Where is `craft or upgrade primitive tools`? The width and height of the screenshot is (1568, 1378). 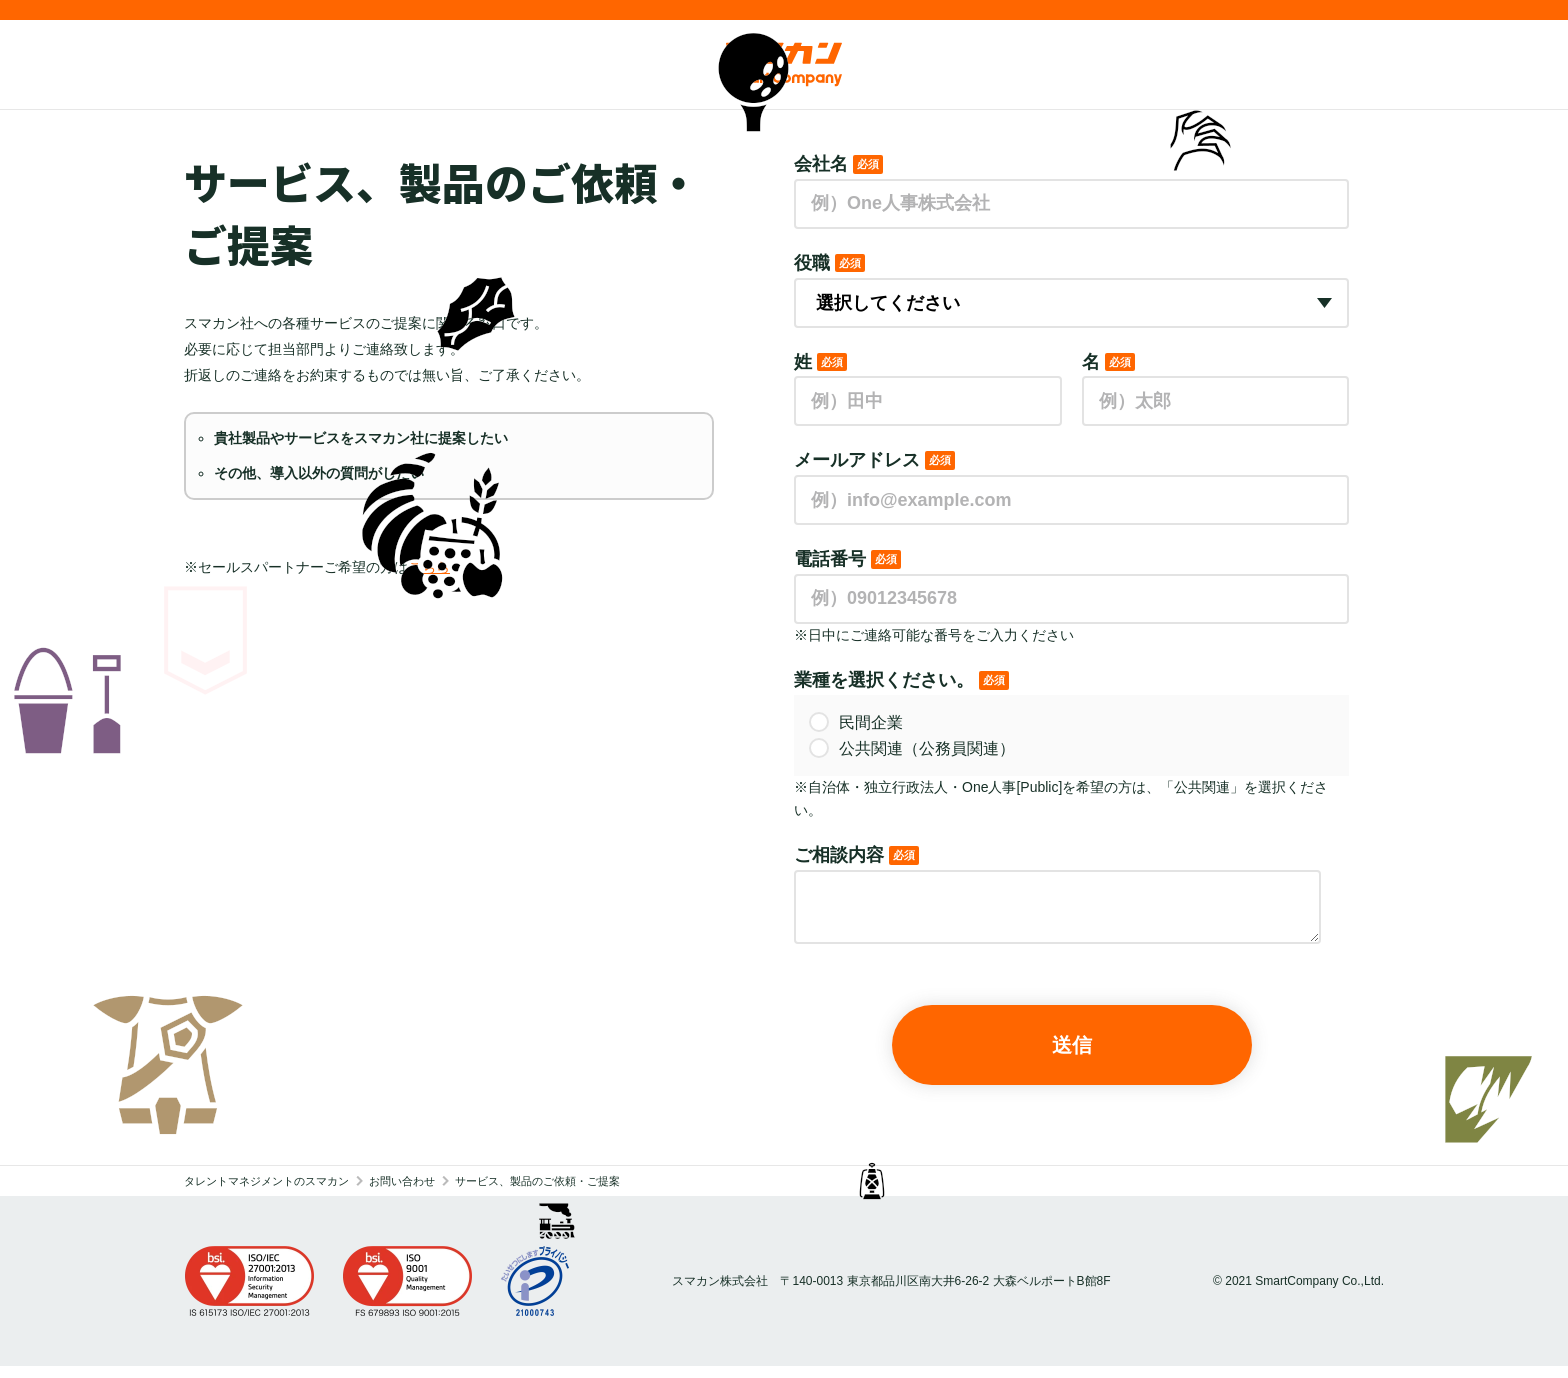
craft or upgrade primitive tools is located at coordinates (476, 314).